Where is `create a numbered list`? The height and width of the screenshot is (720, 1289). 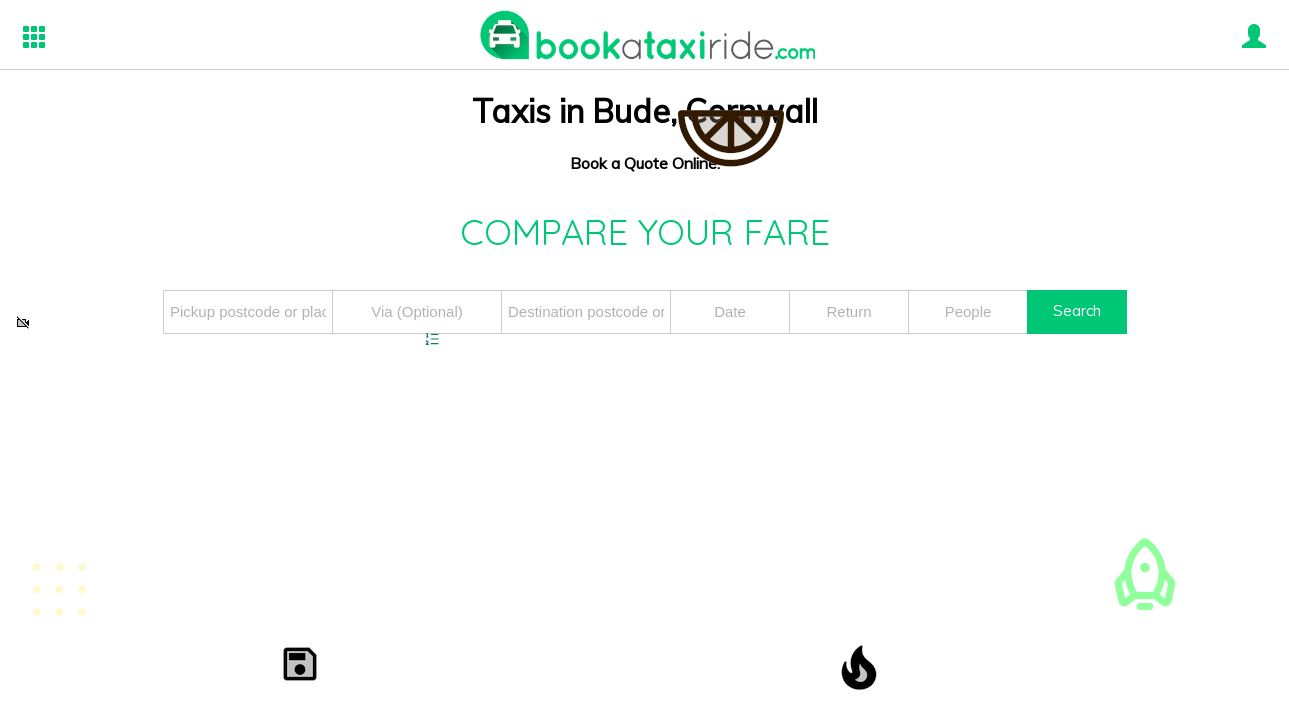
create a numbered list is located at coordinates (432, 339).